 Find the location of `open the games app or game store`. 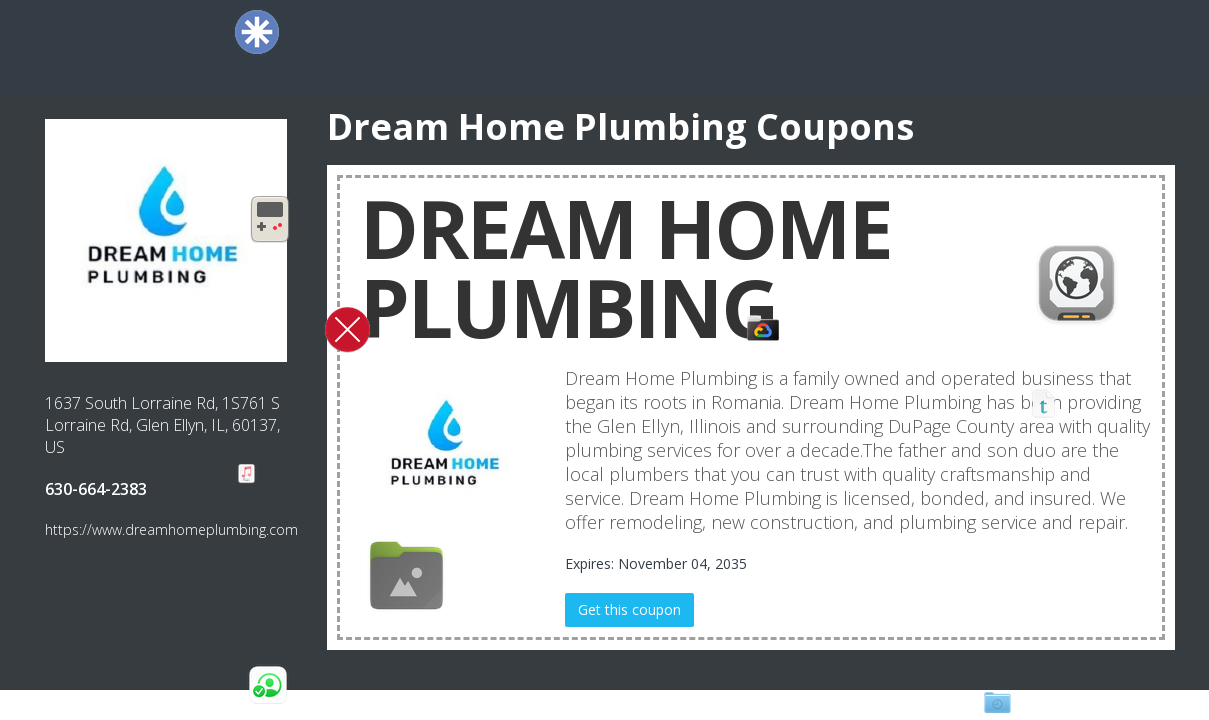

open the games app or game store is located at coordinates (270, 219).